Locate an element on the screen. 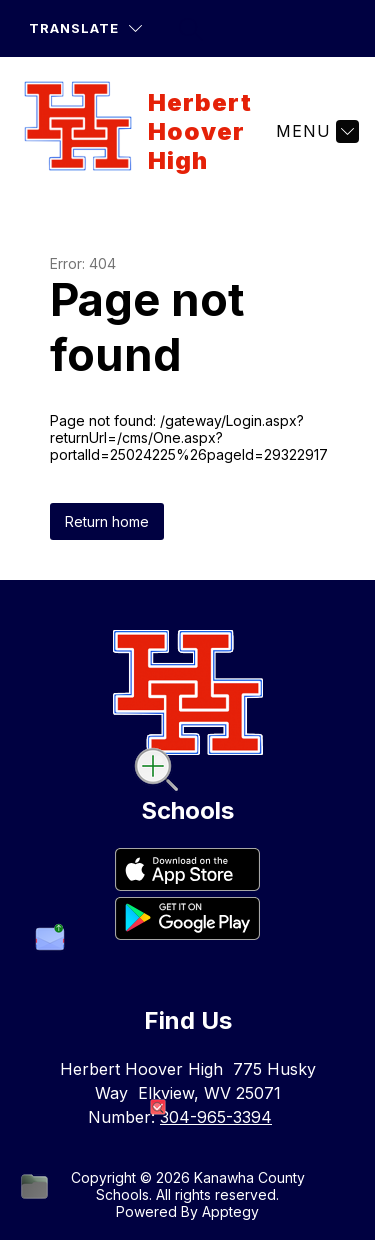  zoom in on file or document is located at coordinates (156, 769).